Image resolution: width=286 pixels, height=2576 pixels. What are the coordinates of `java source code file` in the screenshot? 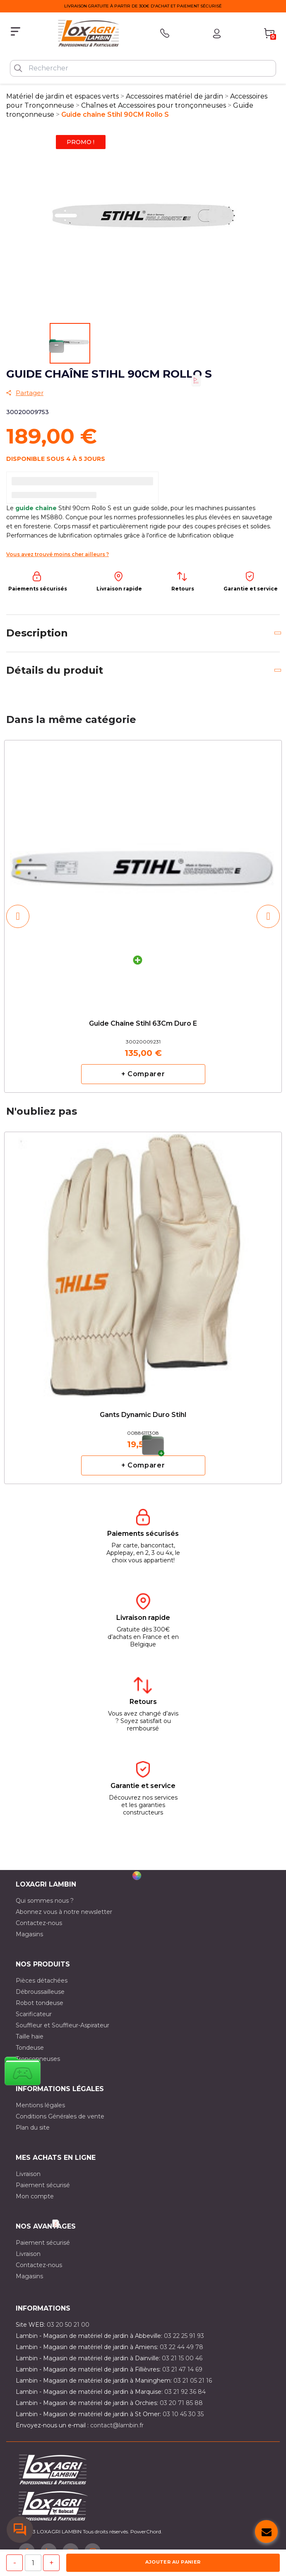 It's located at (55, 2223).